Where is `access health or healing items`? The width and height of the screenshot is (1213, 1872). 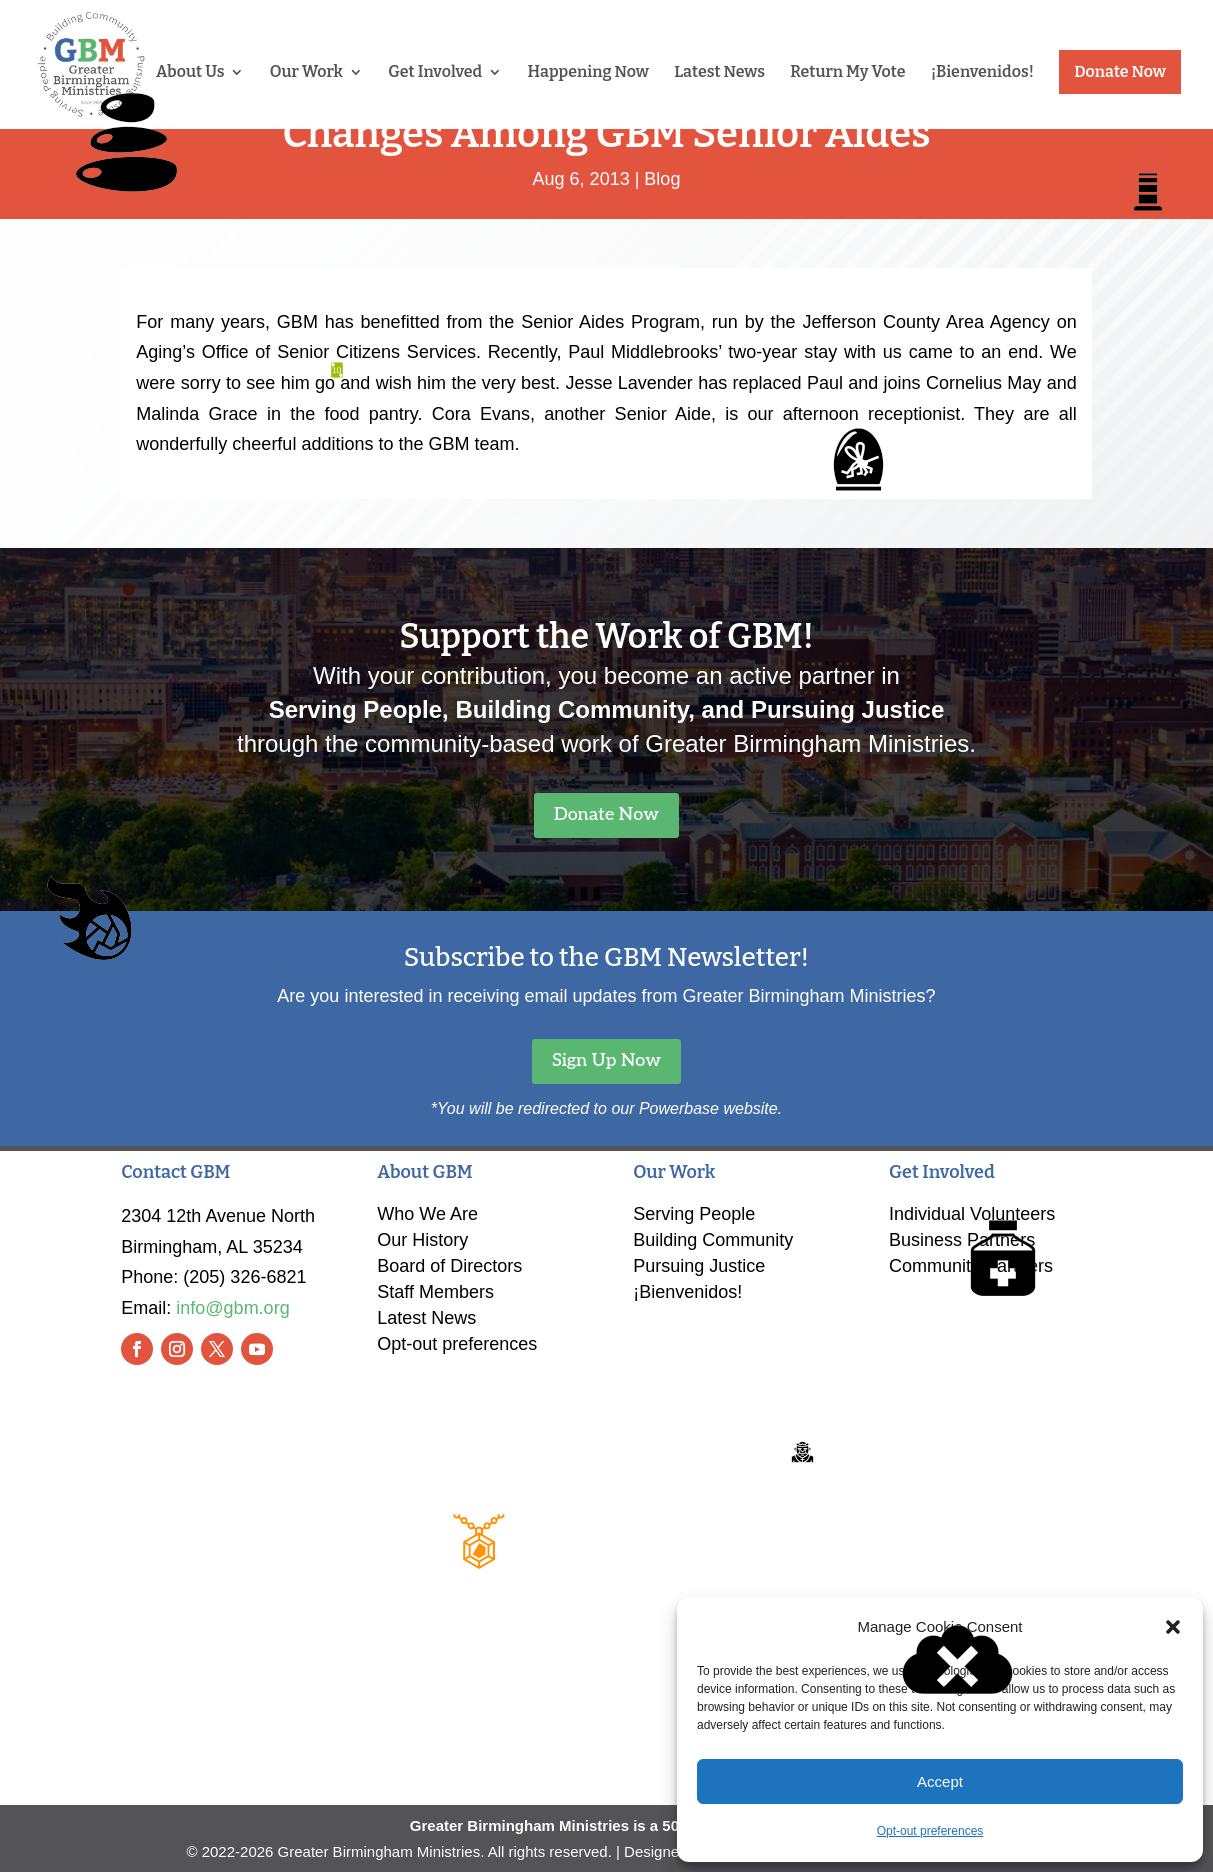 access health or healing items is located at coordinates (1003, 1258).